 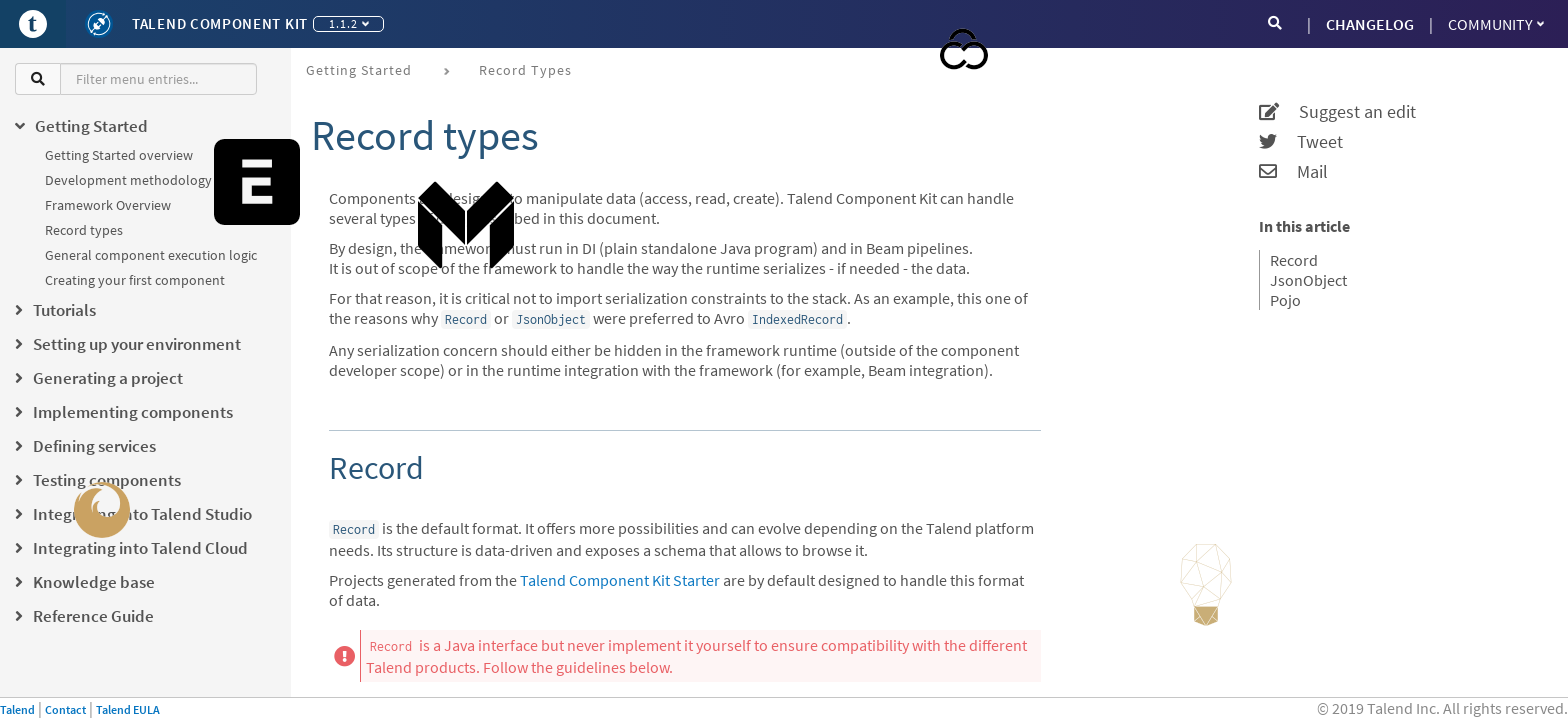 I want to click on open ERPNext application, so click(x=257, y=182).